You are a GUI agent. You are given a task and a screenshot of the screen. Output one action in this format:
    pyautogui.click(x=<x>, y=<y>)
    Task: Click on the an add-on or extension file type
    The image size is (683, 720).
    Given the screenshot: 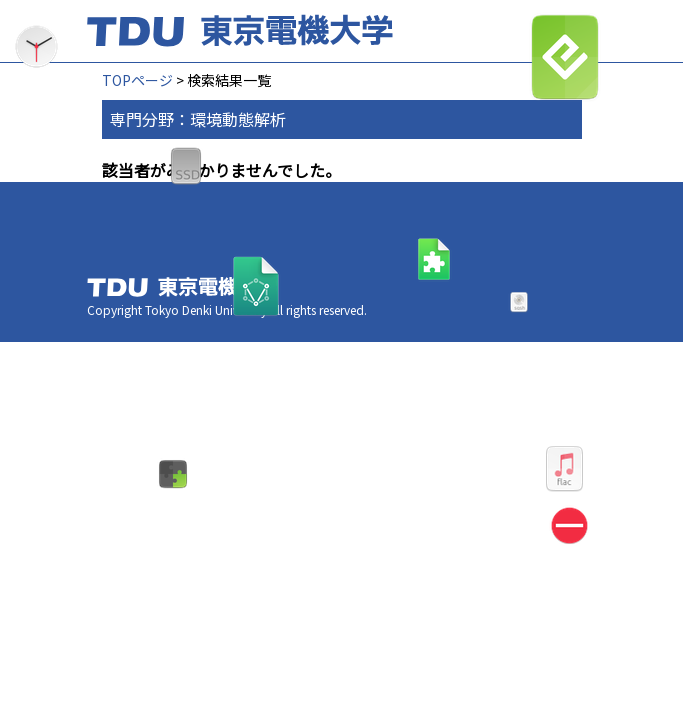 What is the action you would take?
    pyautogui.click(x=434, y=260)
    